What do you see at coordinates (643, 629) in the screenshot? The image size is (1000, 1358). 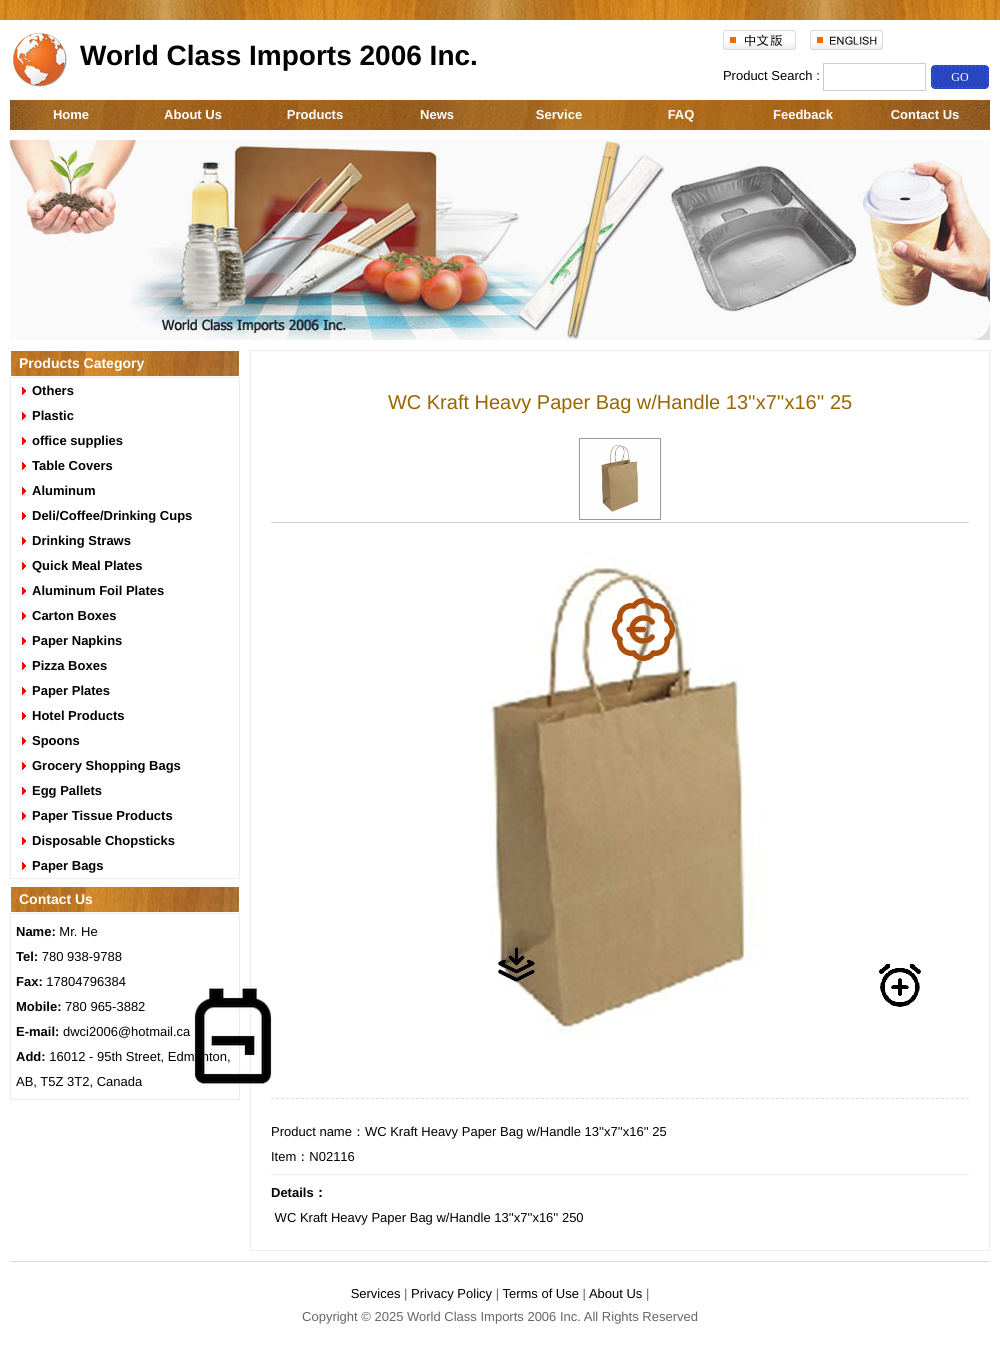 I see `indicates euro currency or pricing` at bounding box center [643, 629].